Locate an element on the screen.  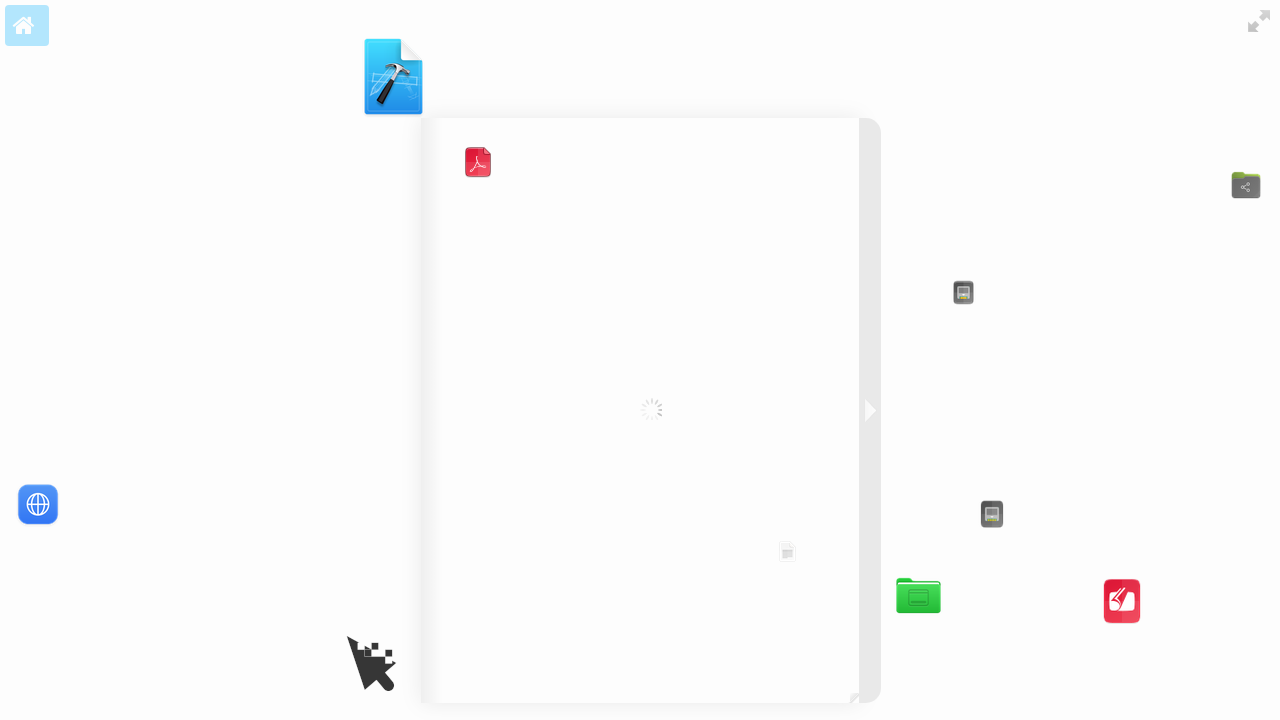
an EPS image file is located at coordinates (1122, 601).